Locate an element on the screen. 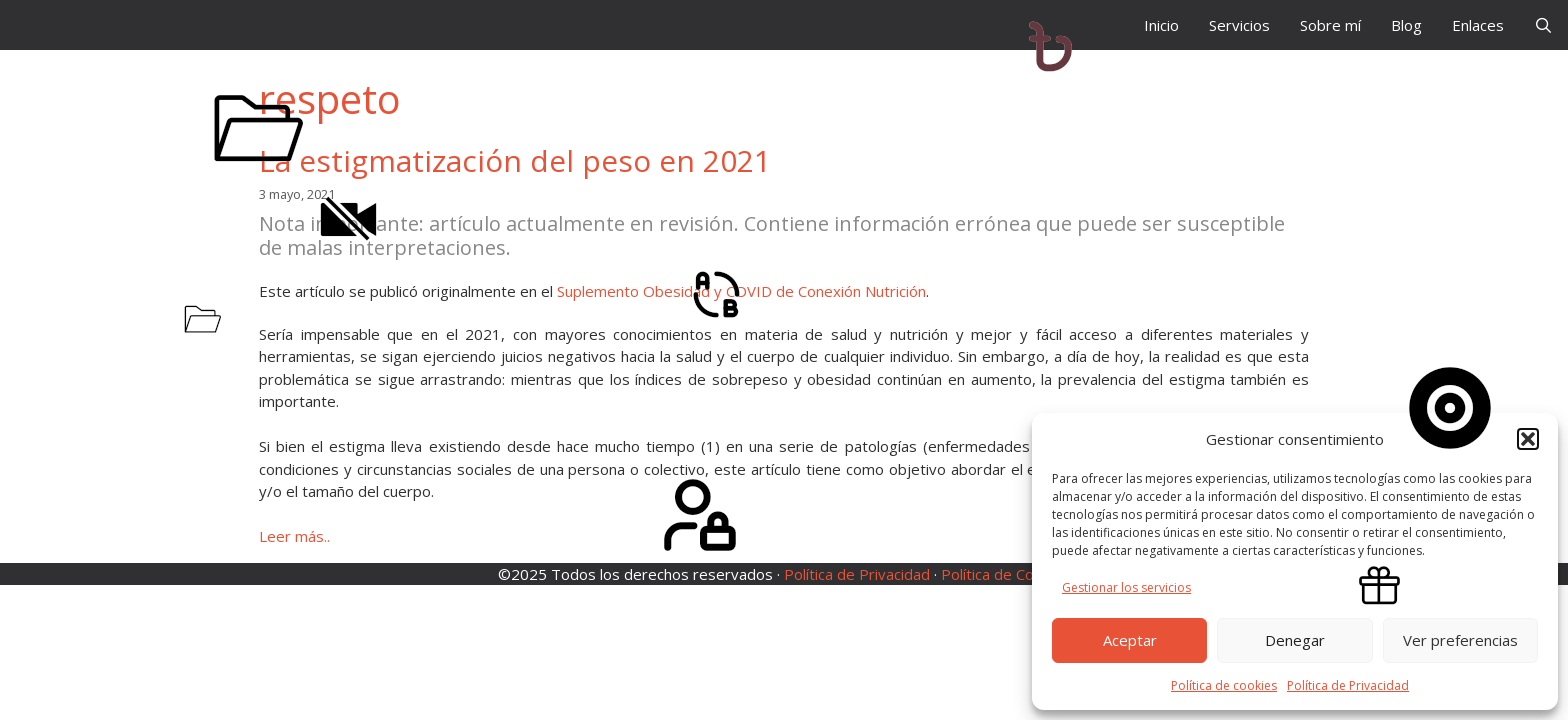 The image size is (1568, 720). lock or restrict a user account is located at coordinates (700, 515).